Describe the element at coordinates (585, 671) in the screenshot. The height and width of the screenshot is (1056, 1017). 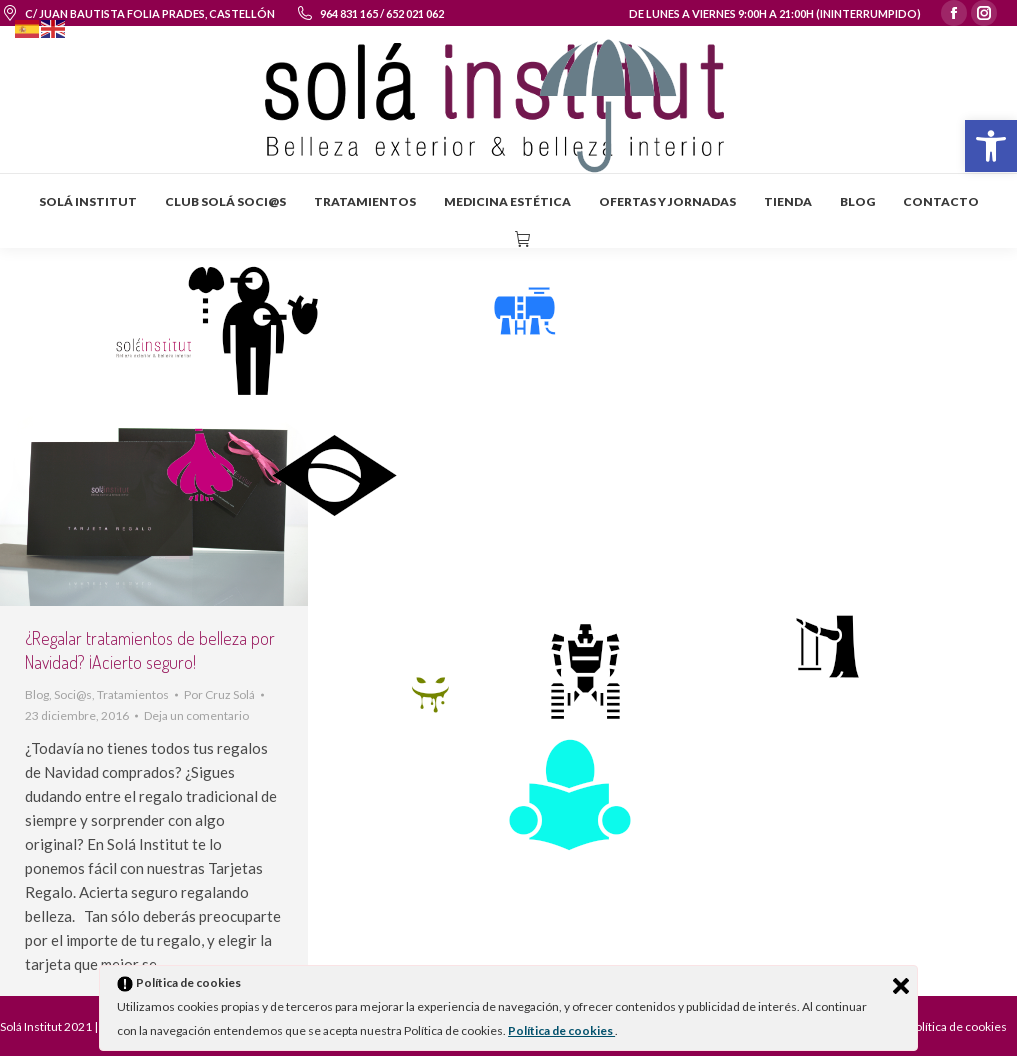
I see `access robot or drone controls` at that location.